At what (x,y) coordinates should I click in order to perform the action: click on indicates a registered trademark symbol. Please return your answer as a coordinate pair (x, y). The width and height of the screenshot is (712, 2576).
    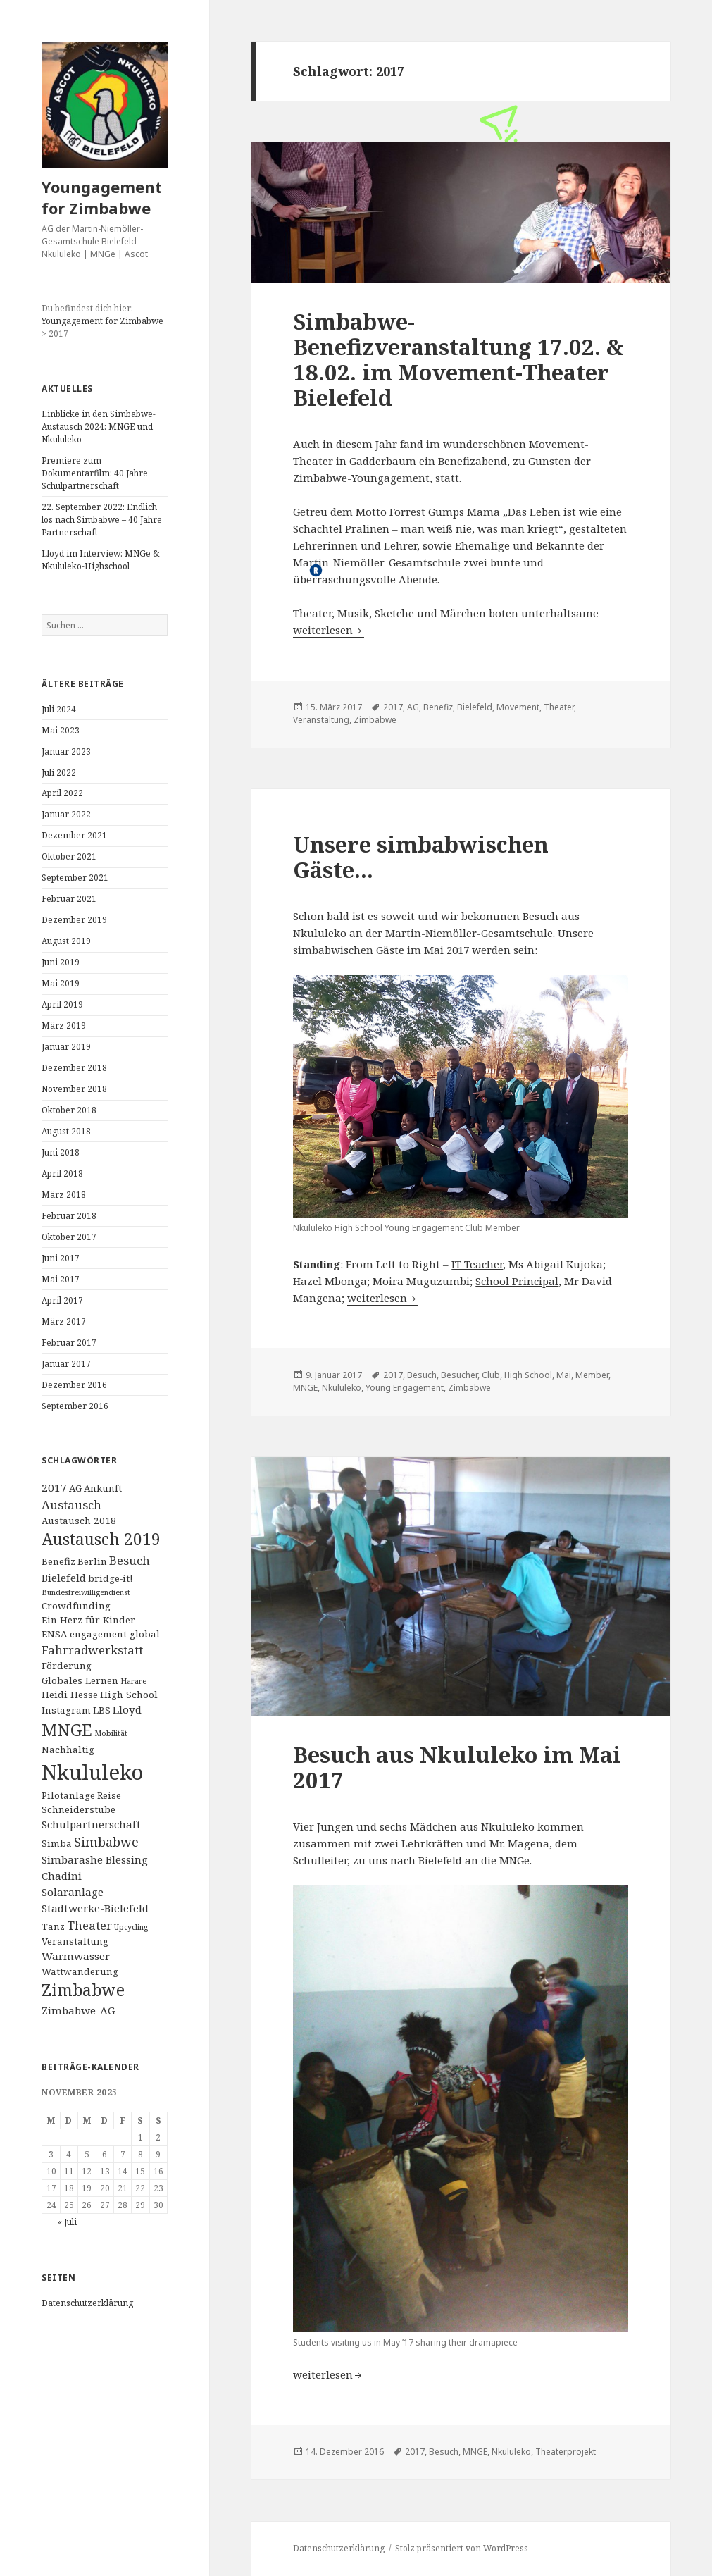
    Looking at the image, I should click on (316, 570).